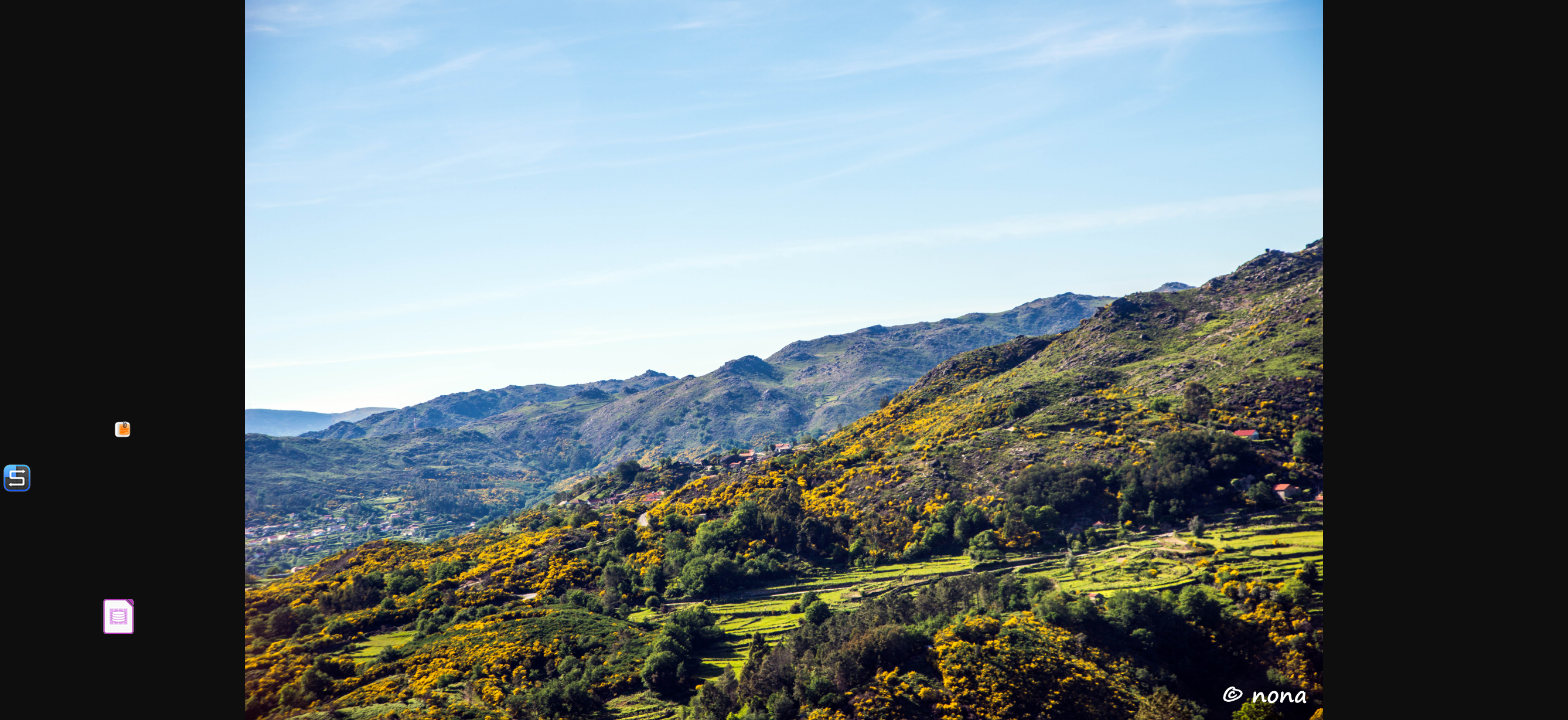  What do you see at coordinates (17, 478) in the screenshot?
I see `configure windows network sharing settings` at bounding box center [17, 478].